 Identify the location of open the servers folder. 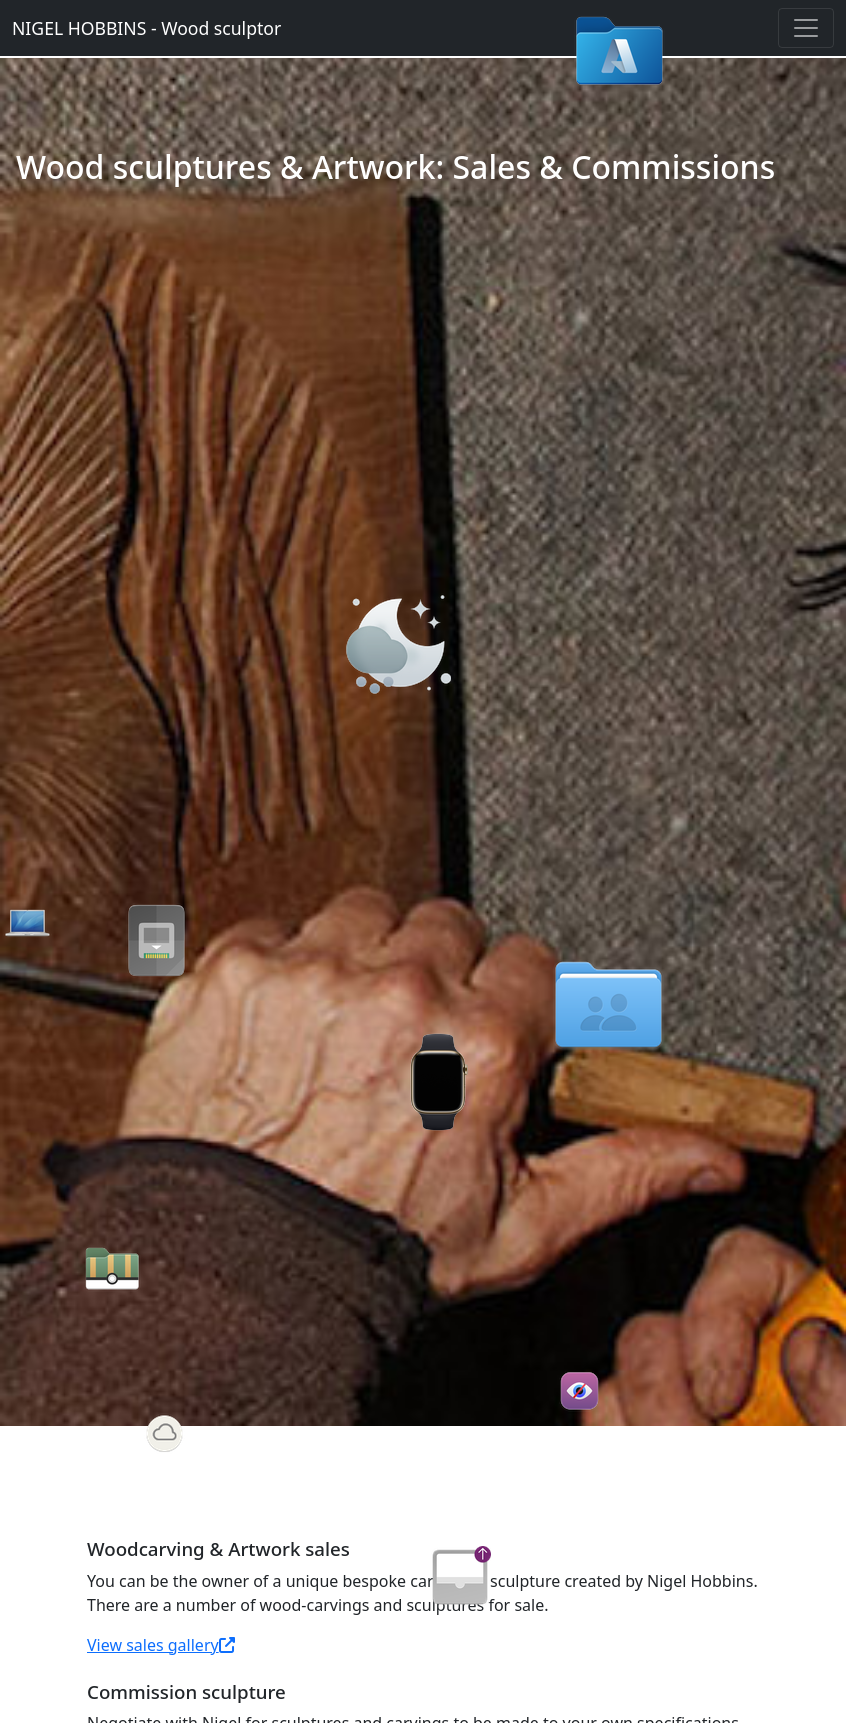
(608, 1004).